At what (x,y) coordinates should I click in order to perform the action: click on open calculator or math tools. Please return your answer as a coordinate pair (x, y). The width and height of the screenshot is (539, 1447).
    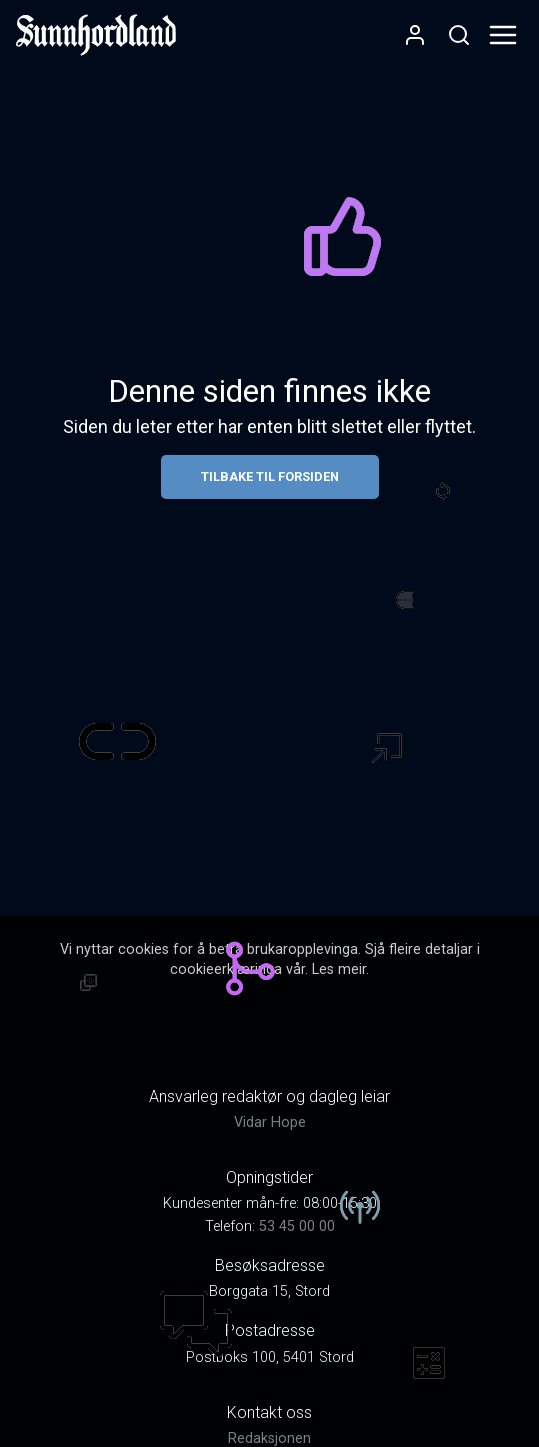
    Looking at the image, I should click on (429, 1363).